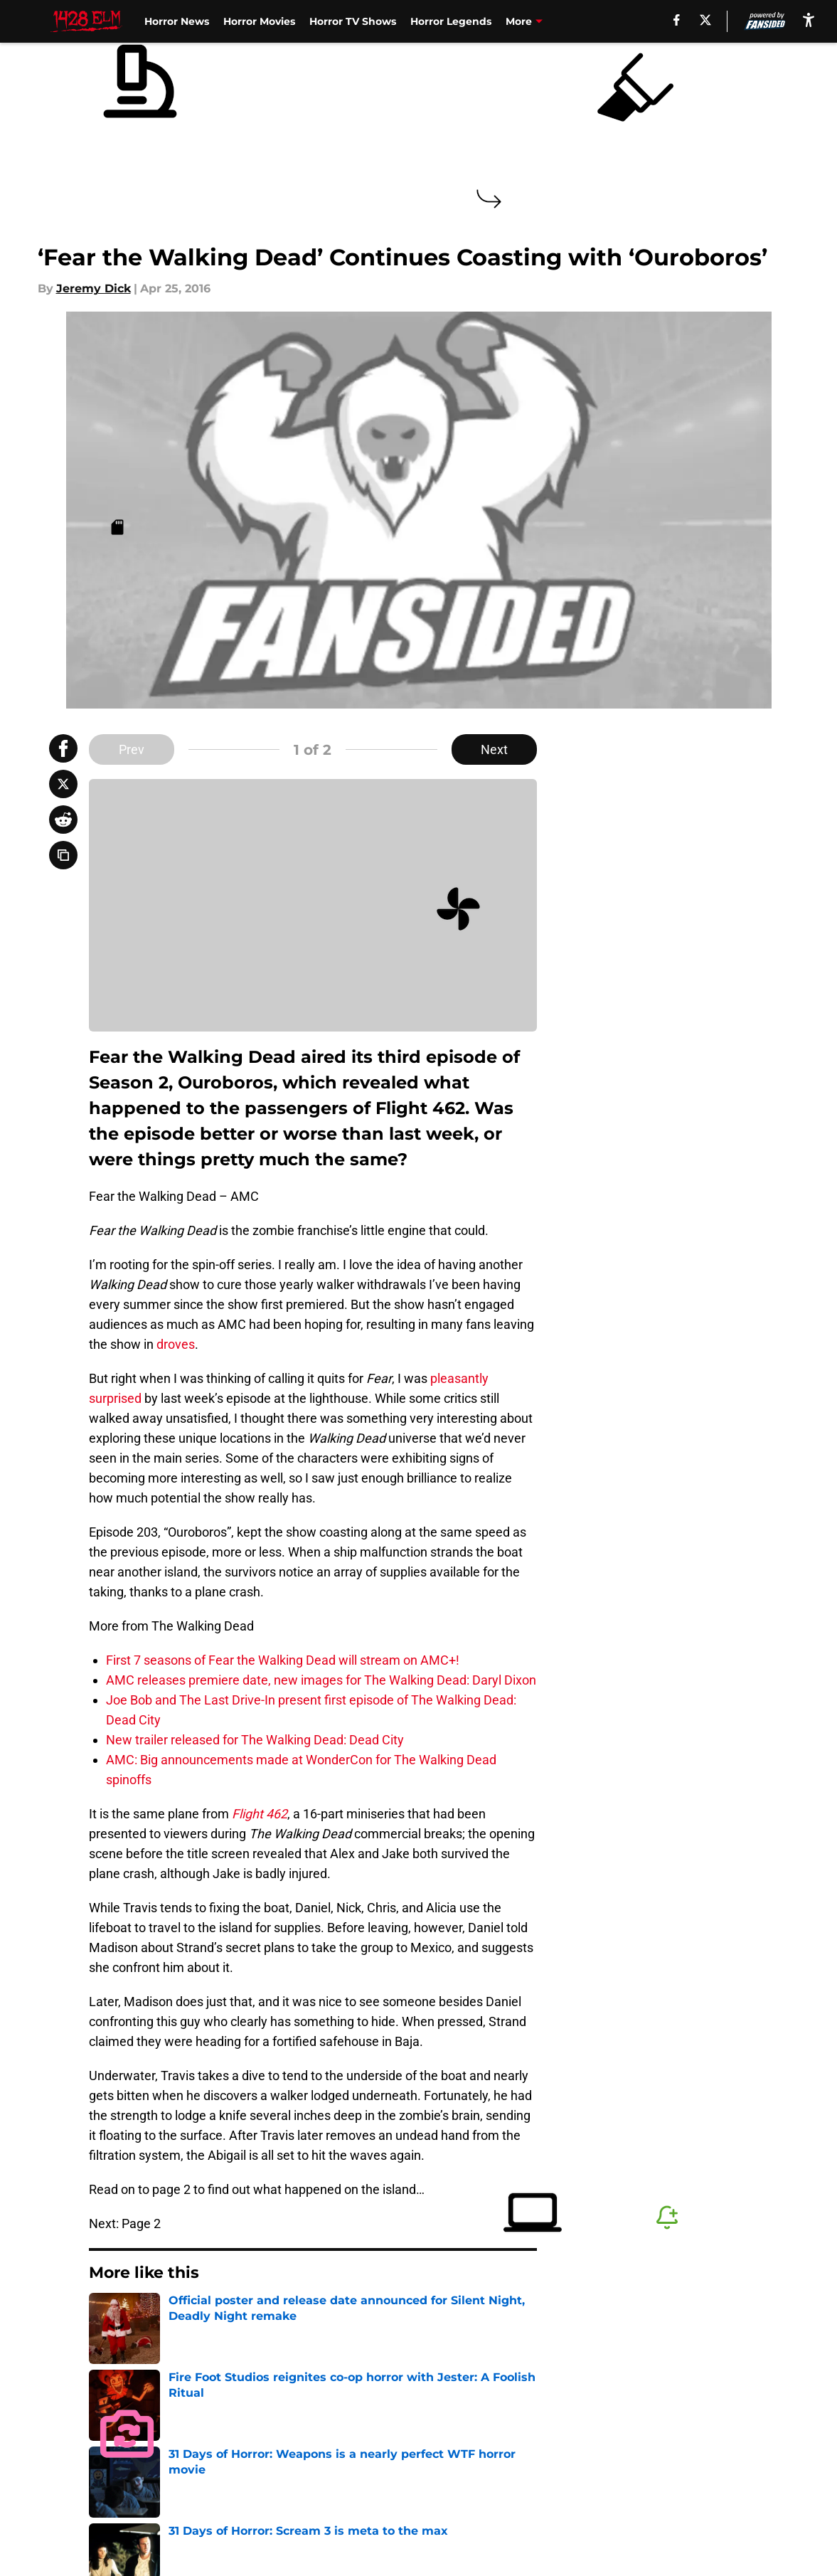 The width and height of the screenshot is (837, 2576). I want to click on highlight or mark selected text, so click(633, 91).